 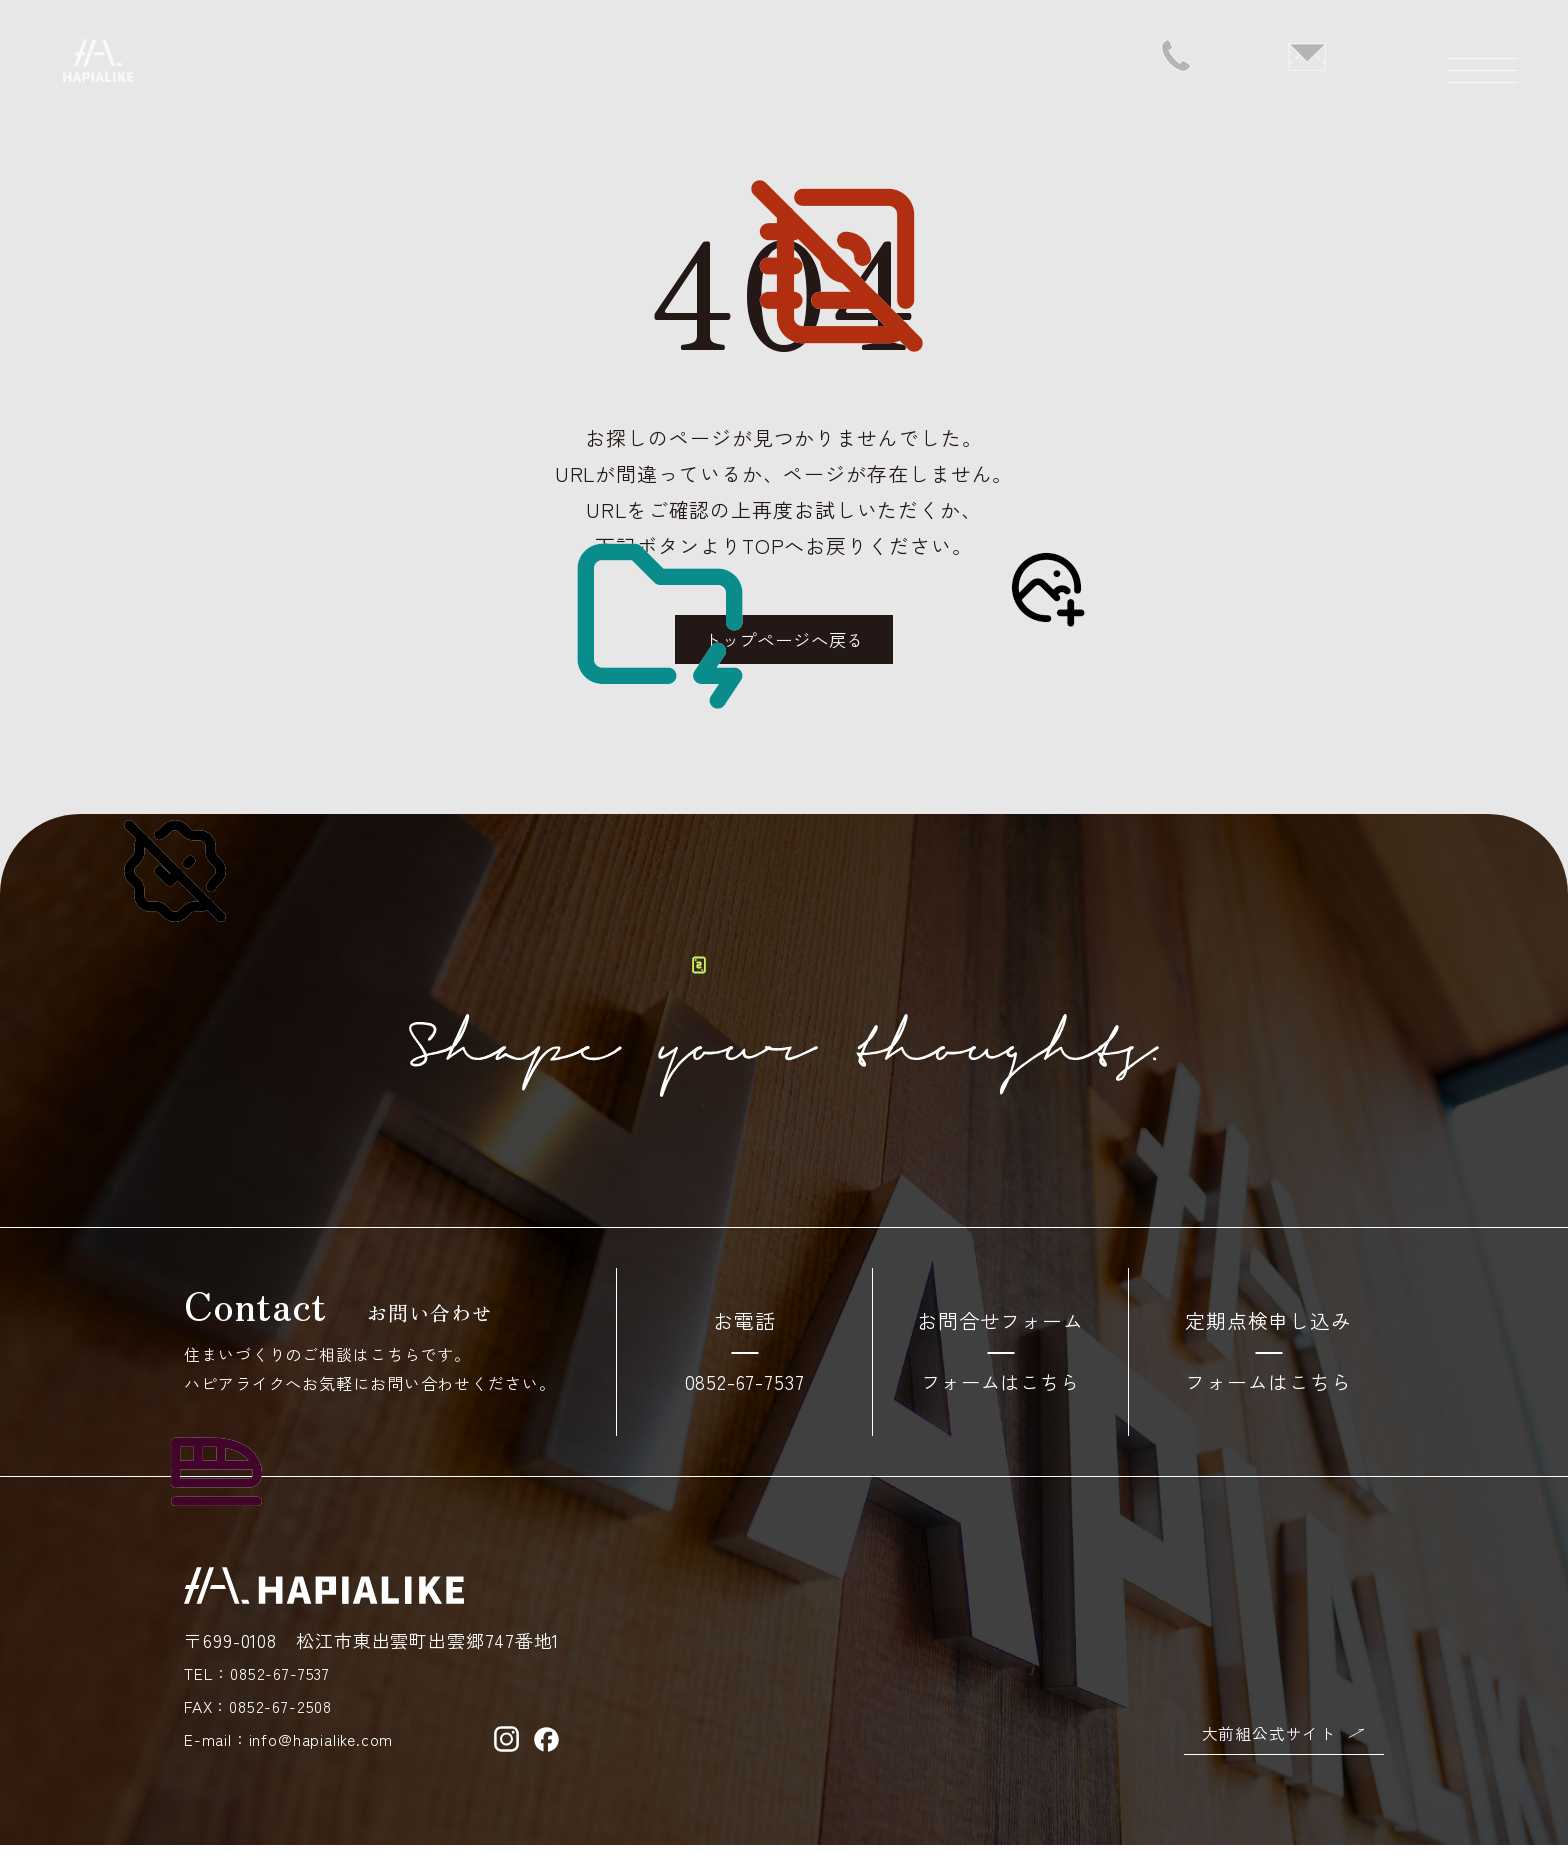 I want to click on access power-related files or settings, so click(x=660, y=618).